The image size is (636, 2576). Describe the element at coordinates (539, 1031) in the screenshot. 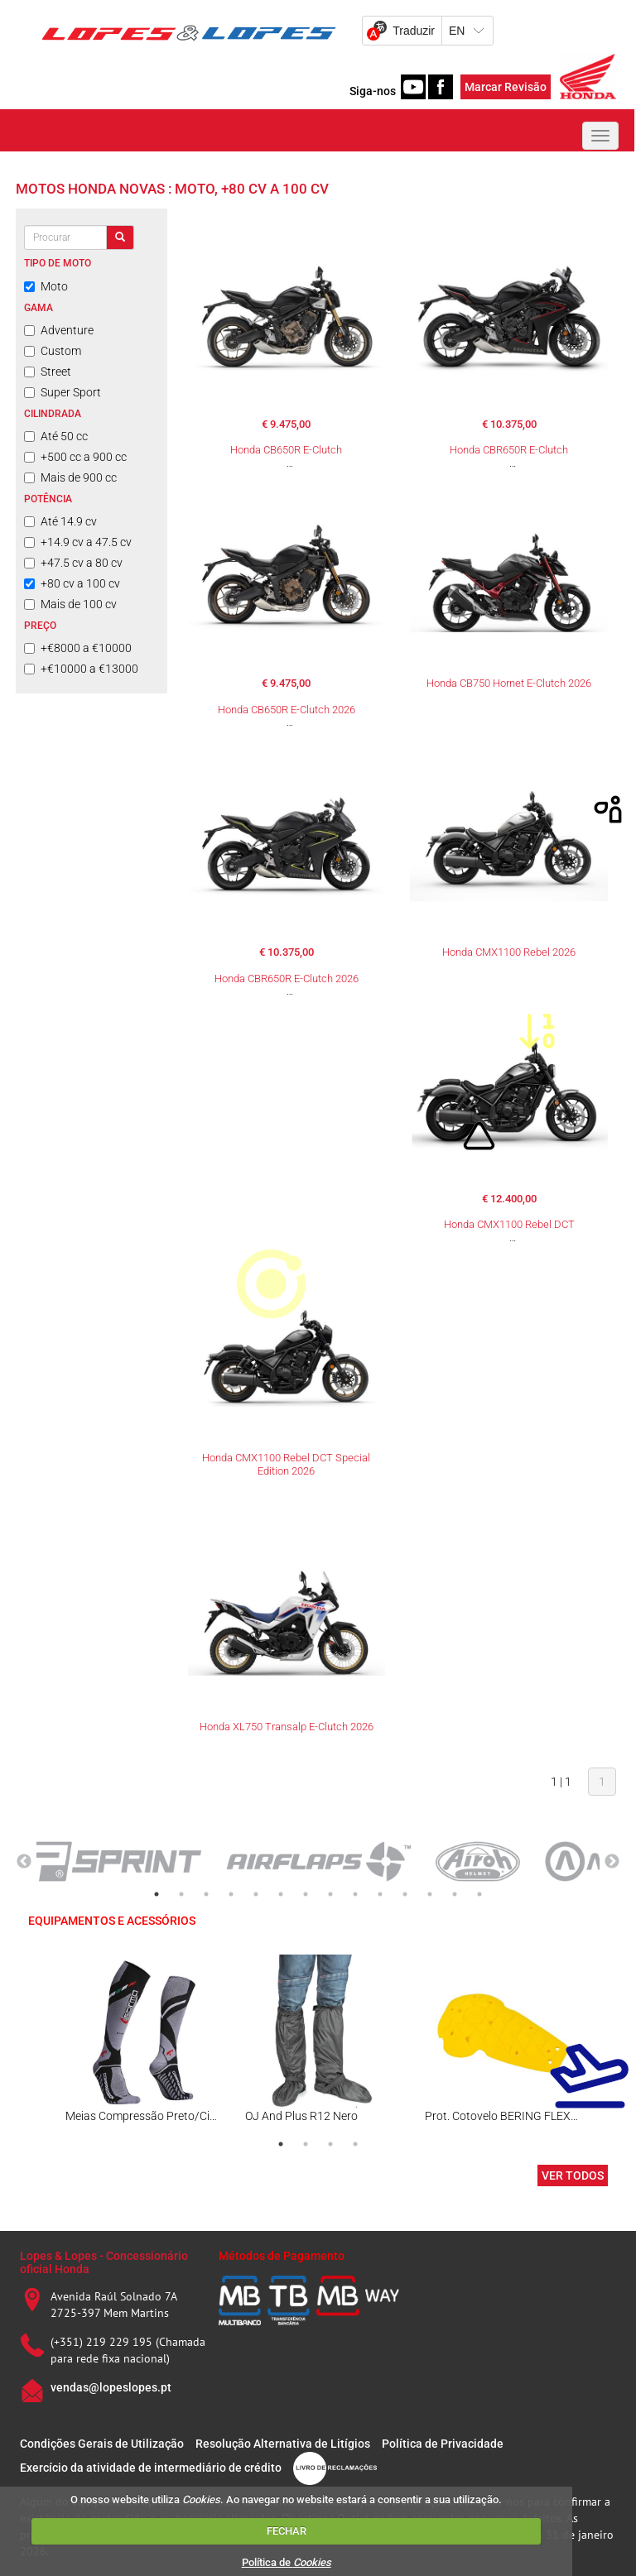

I see `sort numerically in descending order` at that location.